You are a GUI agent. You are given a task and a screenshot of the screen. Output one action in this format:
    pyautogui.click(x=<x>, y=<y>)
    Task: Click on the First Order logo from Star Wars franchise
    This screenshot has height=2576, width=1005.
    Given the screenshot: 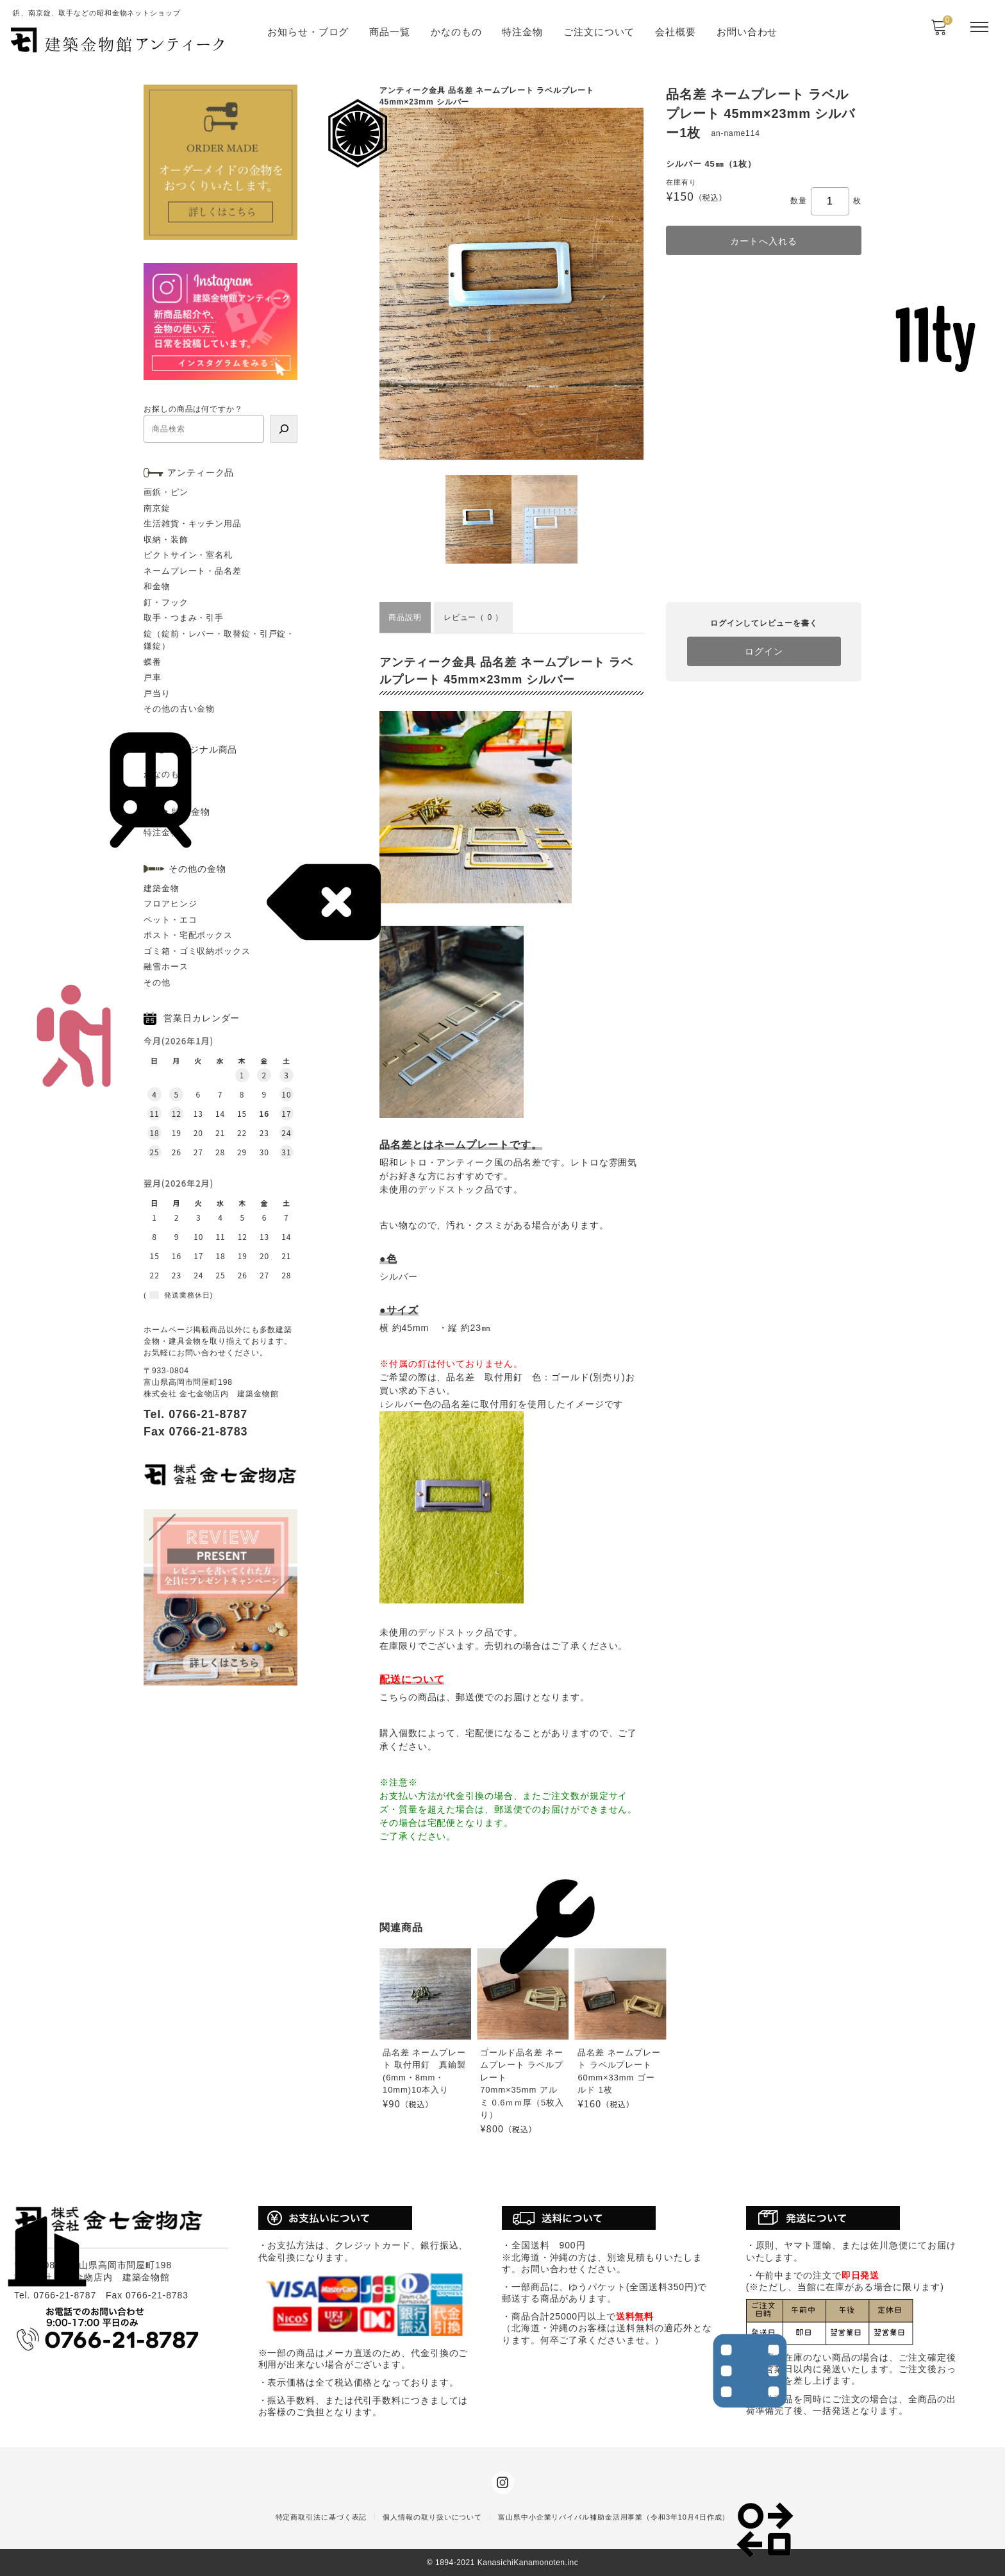 What is the action you would take?
    pyautogui.click(x=358, y=133)
    